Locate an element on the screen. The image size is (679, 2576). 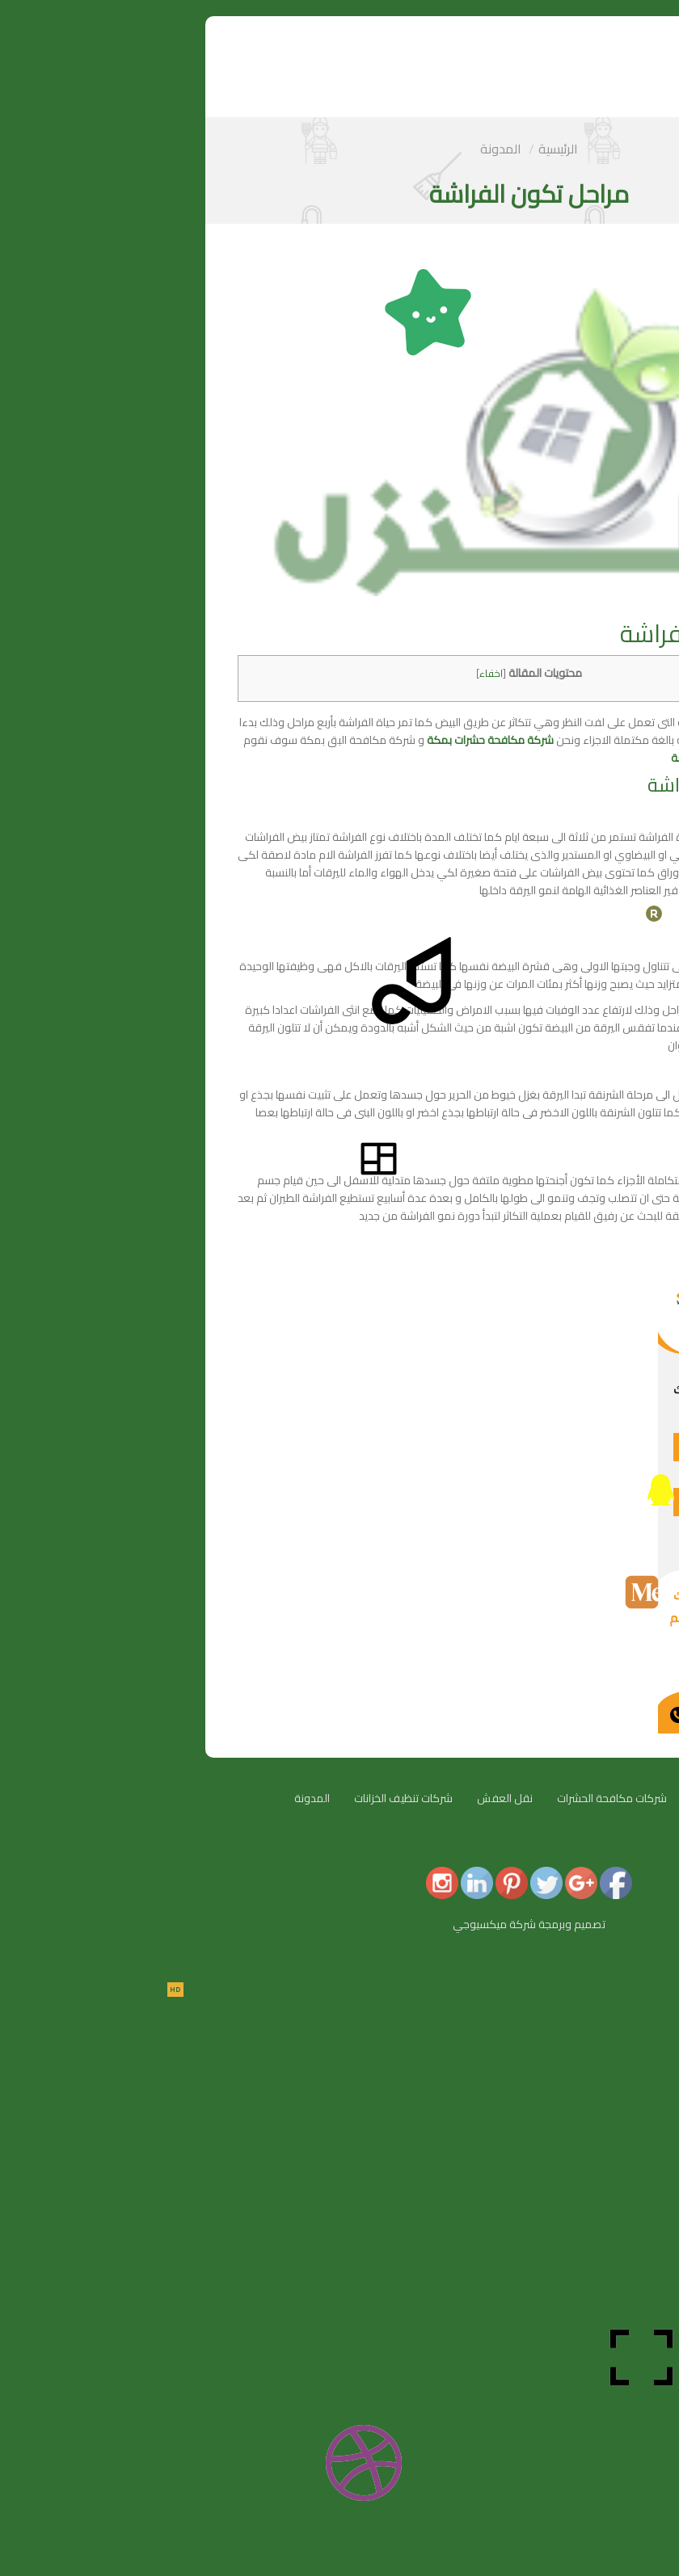
indicates high definition video quality is located at coordinates (175, 1990).